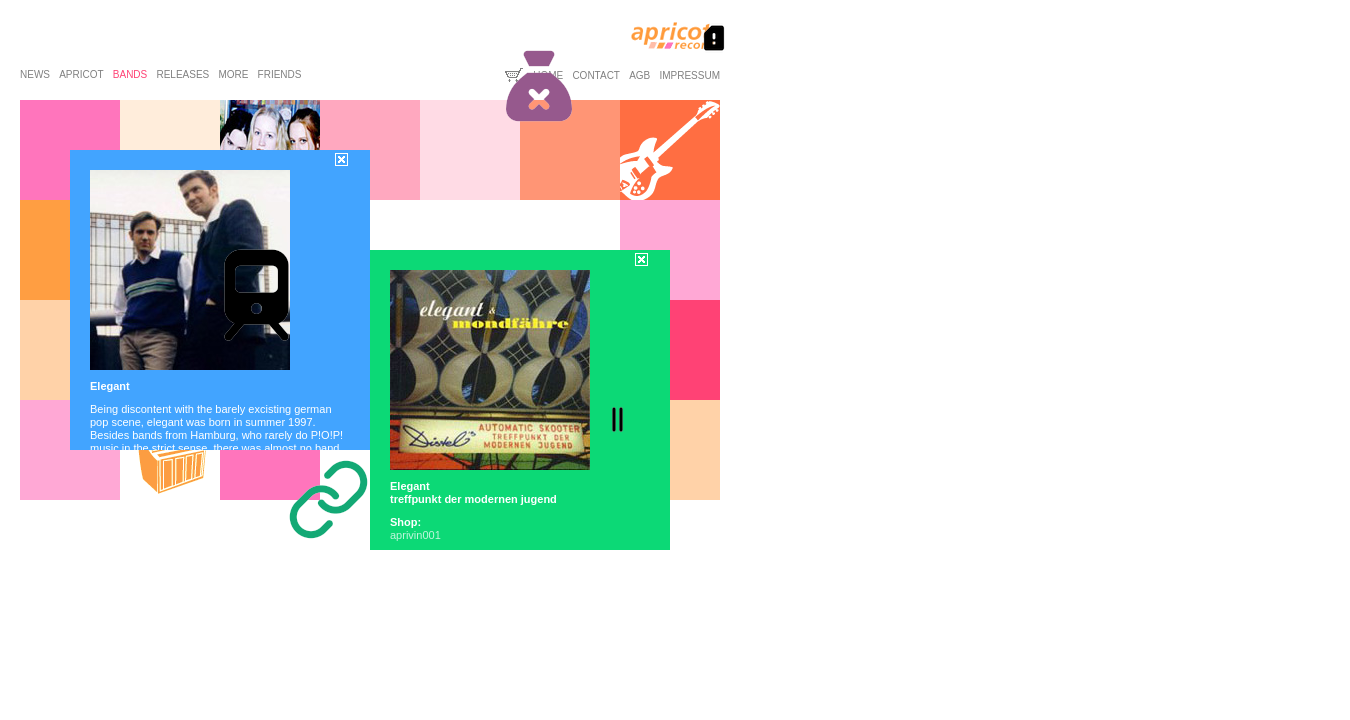  What do you see at coordinates (256, 292) in the screenshot?
I see `access train schedules or rail transit options` at bounding box center [256, 292].